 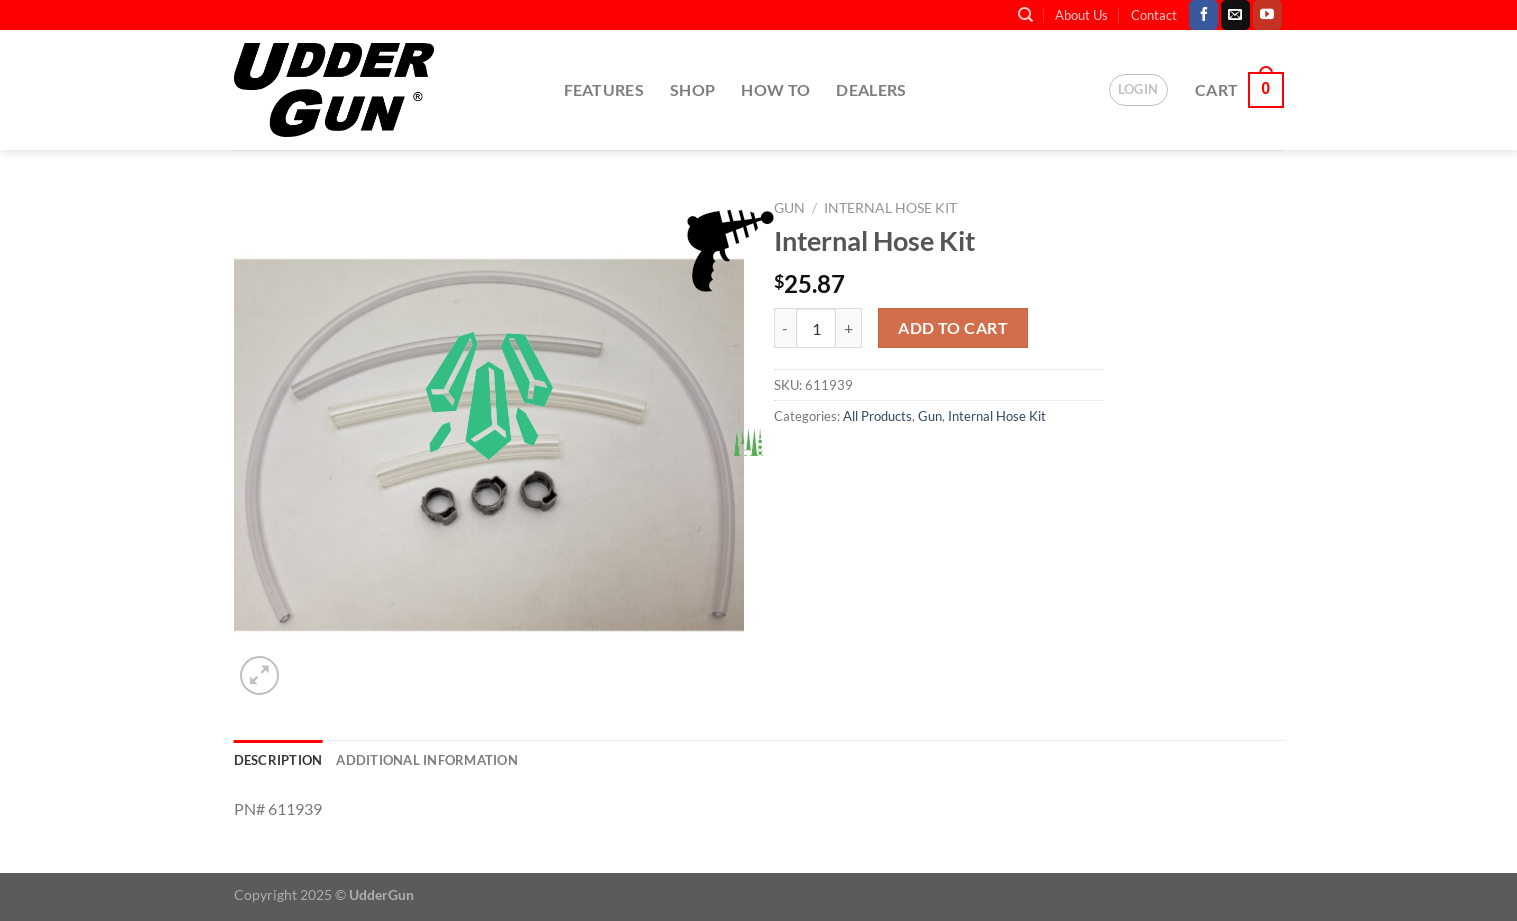 What do you see at coordinates (748, 441) in the screenshot?
I see `play backgammon` at bounding box center [748, 441].